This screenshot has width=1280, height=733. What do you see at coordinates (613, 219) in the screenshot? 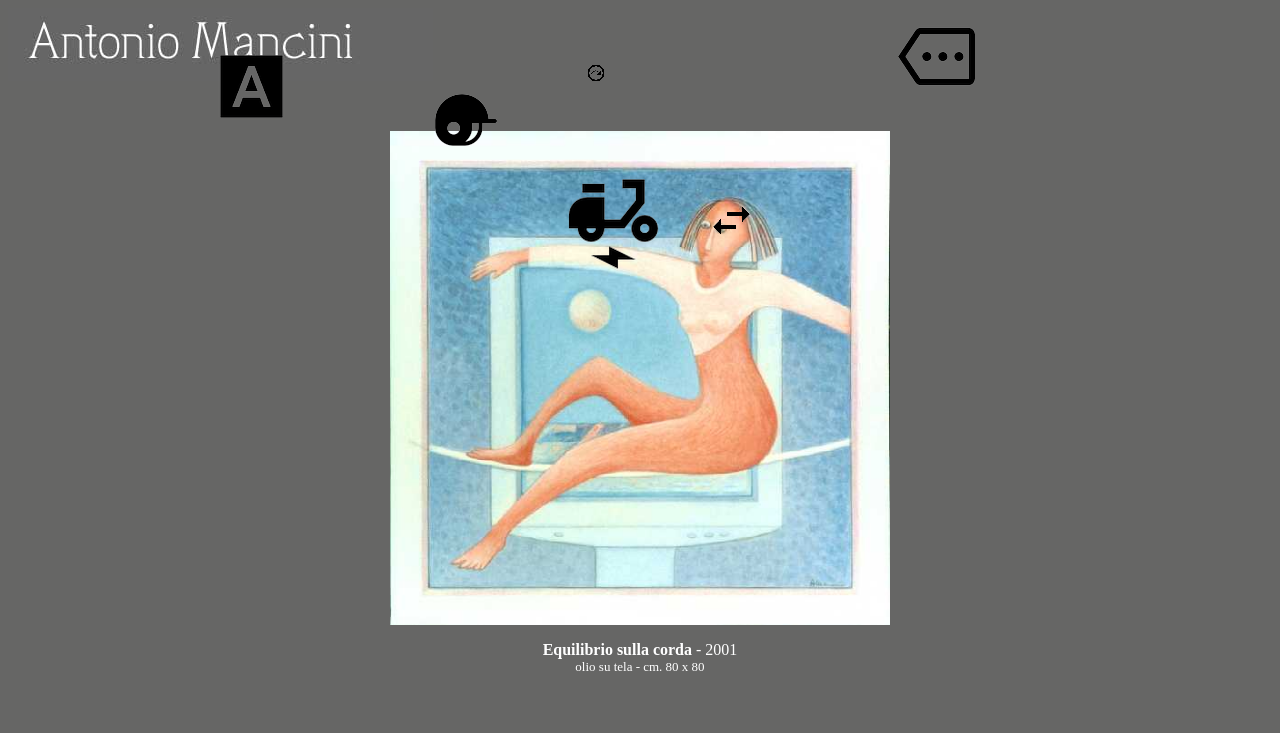
I see `select electric moped as transportation mode` at bounding box center [613, 219].